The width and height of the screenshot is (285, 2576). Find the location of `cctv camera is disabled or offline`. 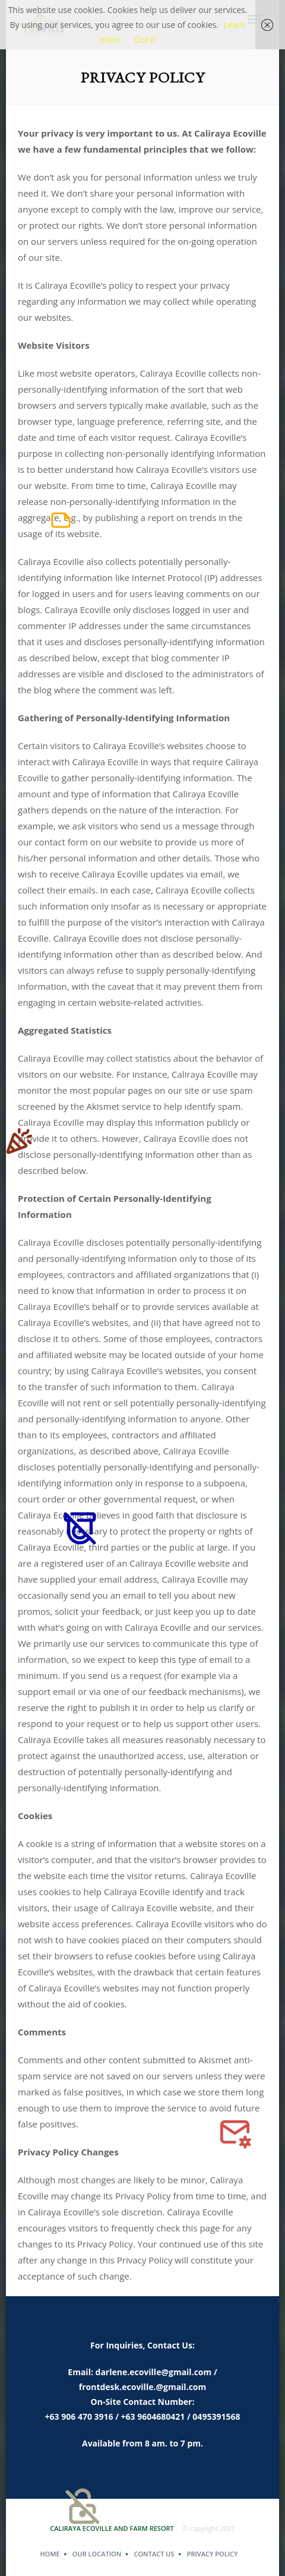

cctv camera is disabled or offline is located at coordinates (80, 1528).